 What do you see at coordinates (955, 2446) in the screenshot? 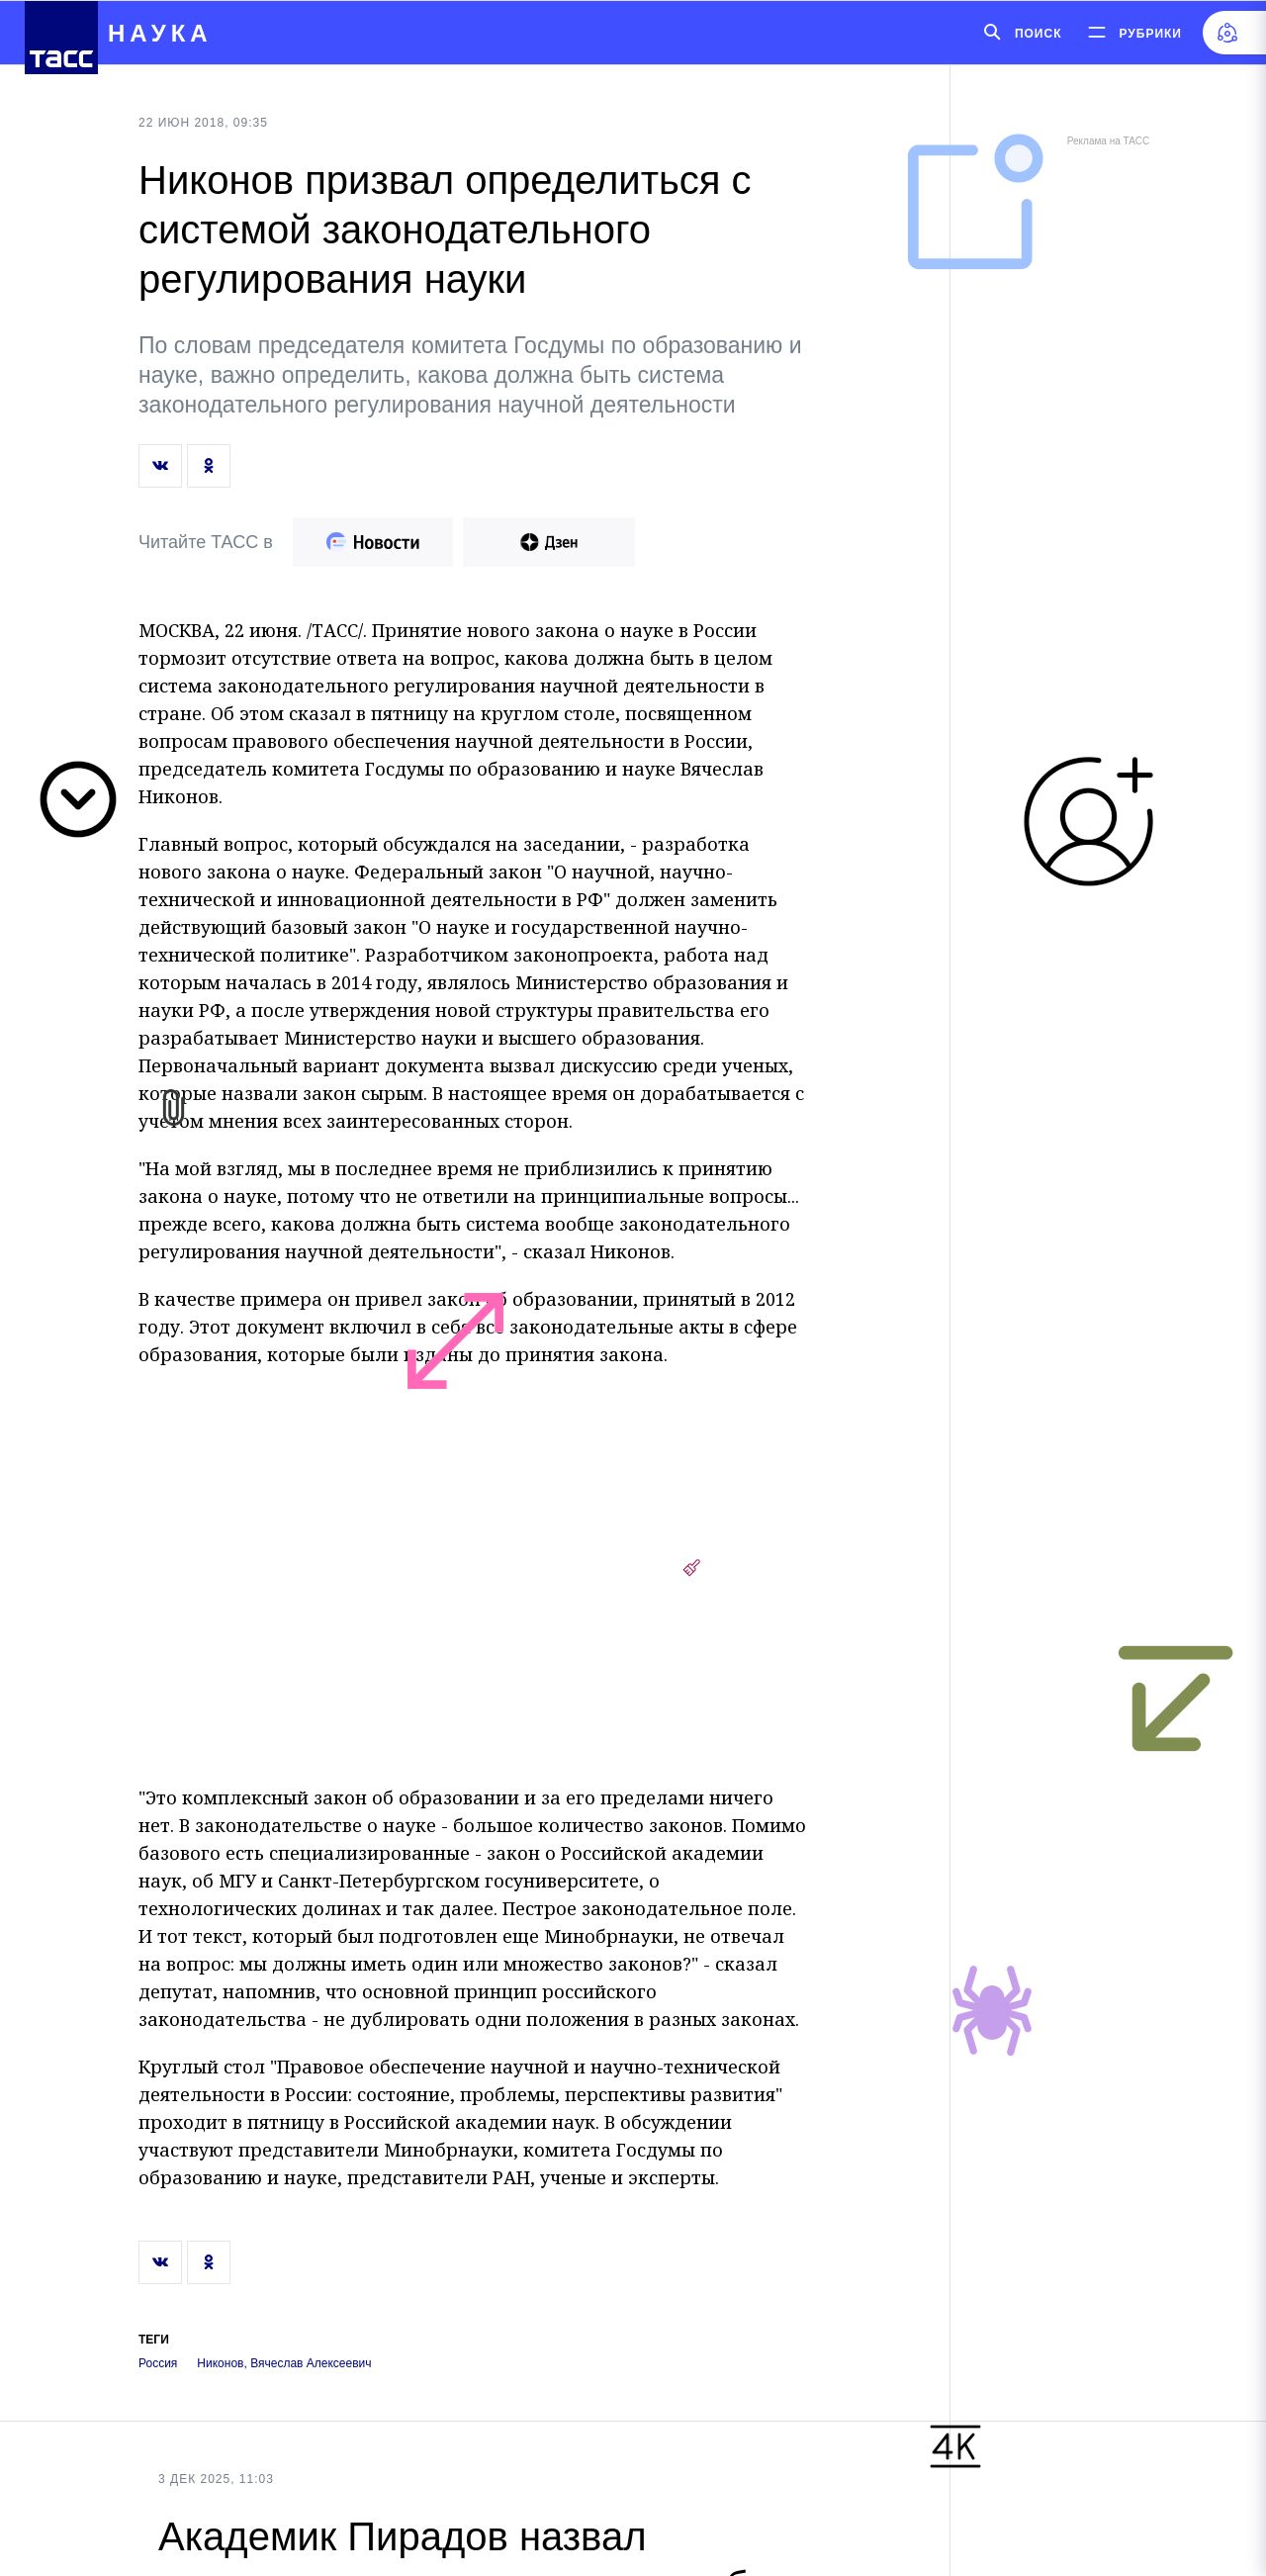
I see `indicates 4K video resolution quality` at bounding box center [955, 2446].